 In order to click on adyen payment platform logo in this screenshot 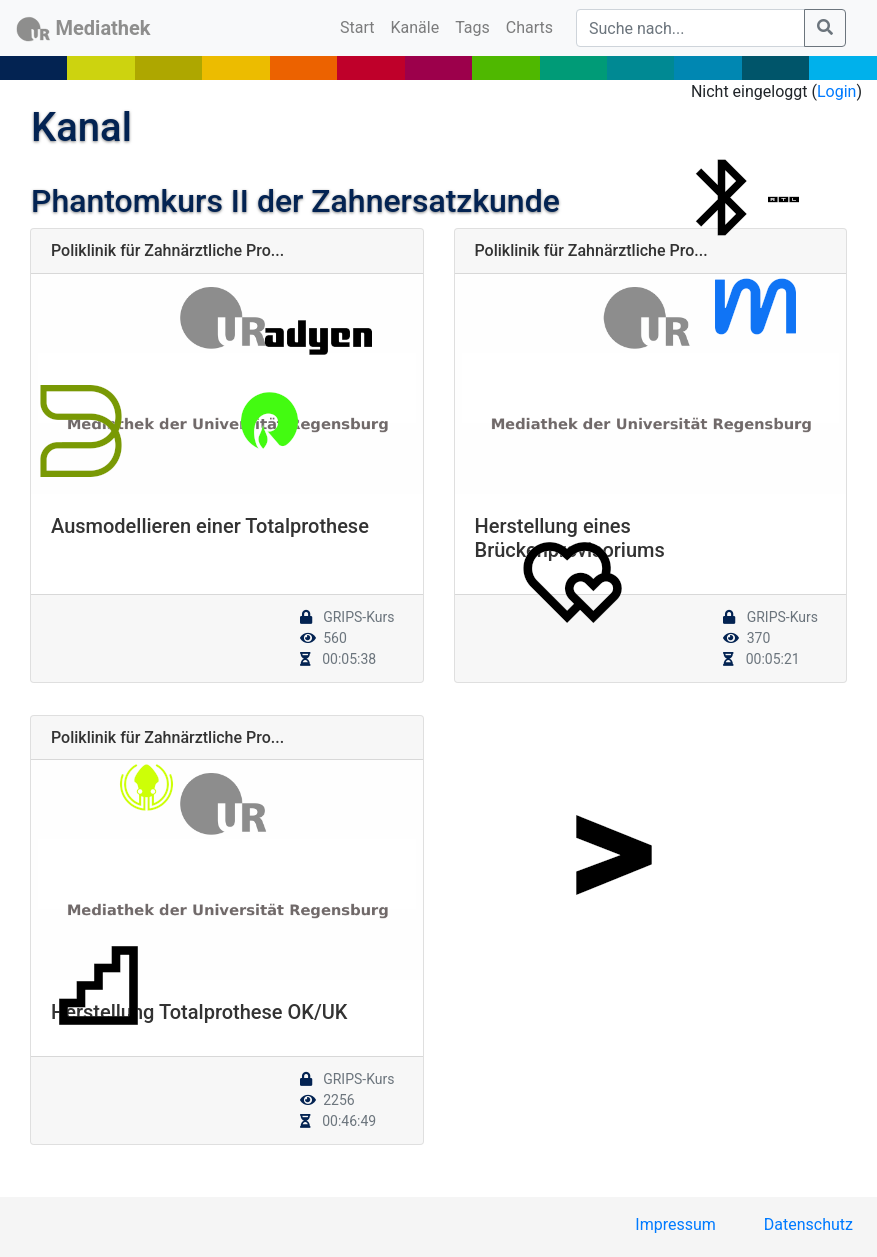, I will do `click(318, 337)`.